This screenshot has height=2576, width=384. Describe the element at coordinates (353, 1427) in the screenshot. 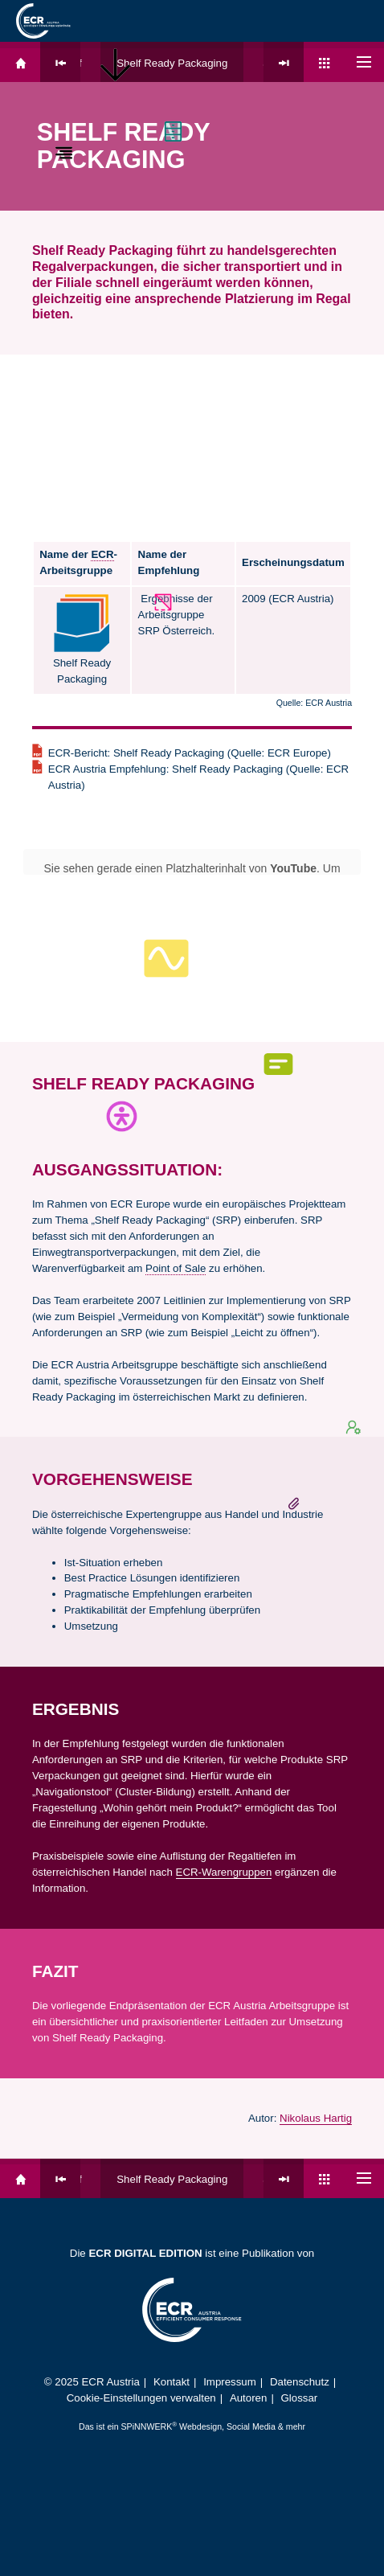

I see `access user account settings` at that location.